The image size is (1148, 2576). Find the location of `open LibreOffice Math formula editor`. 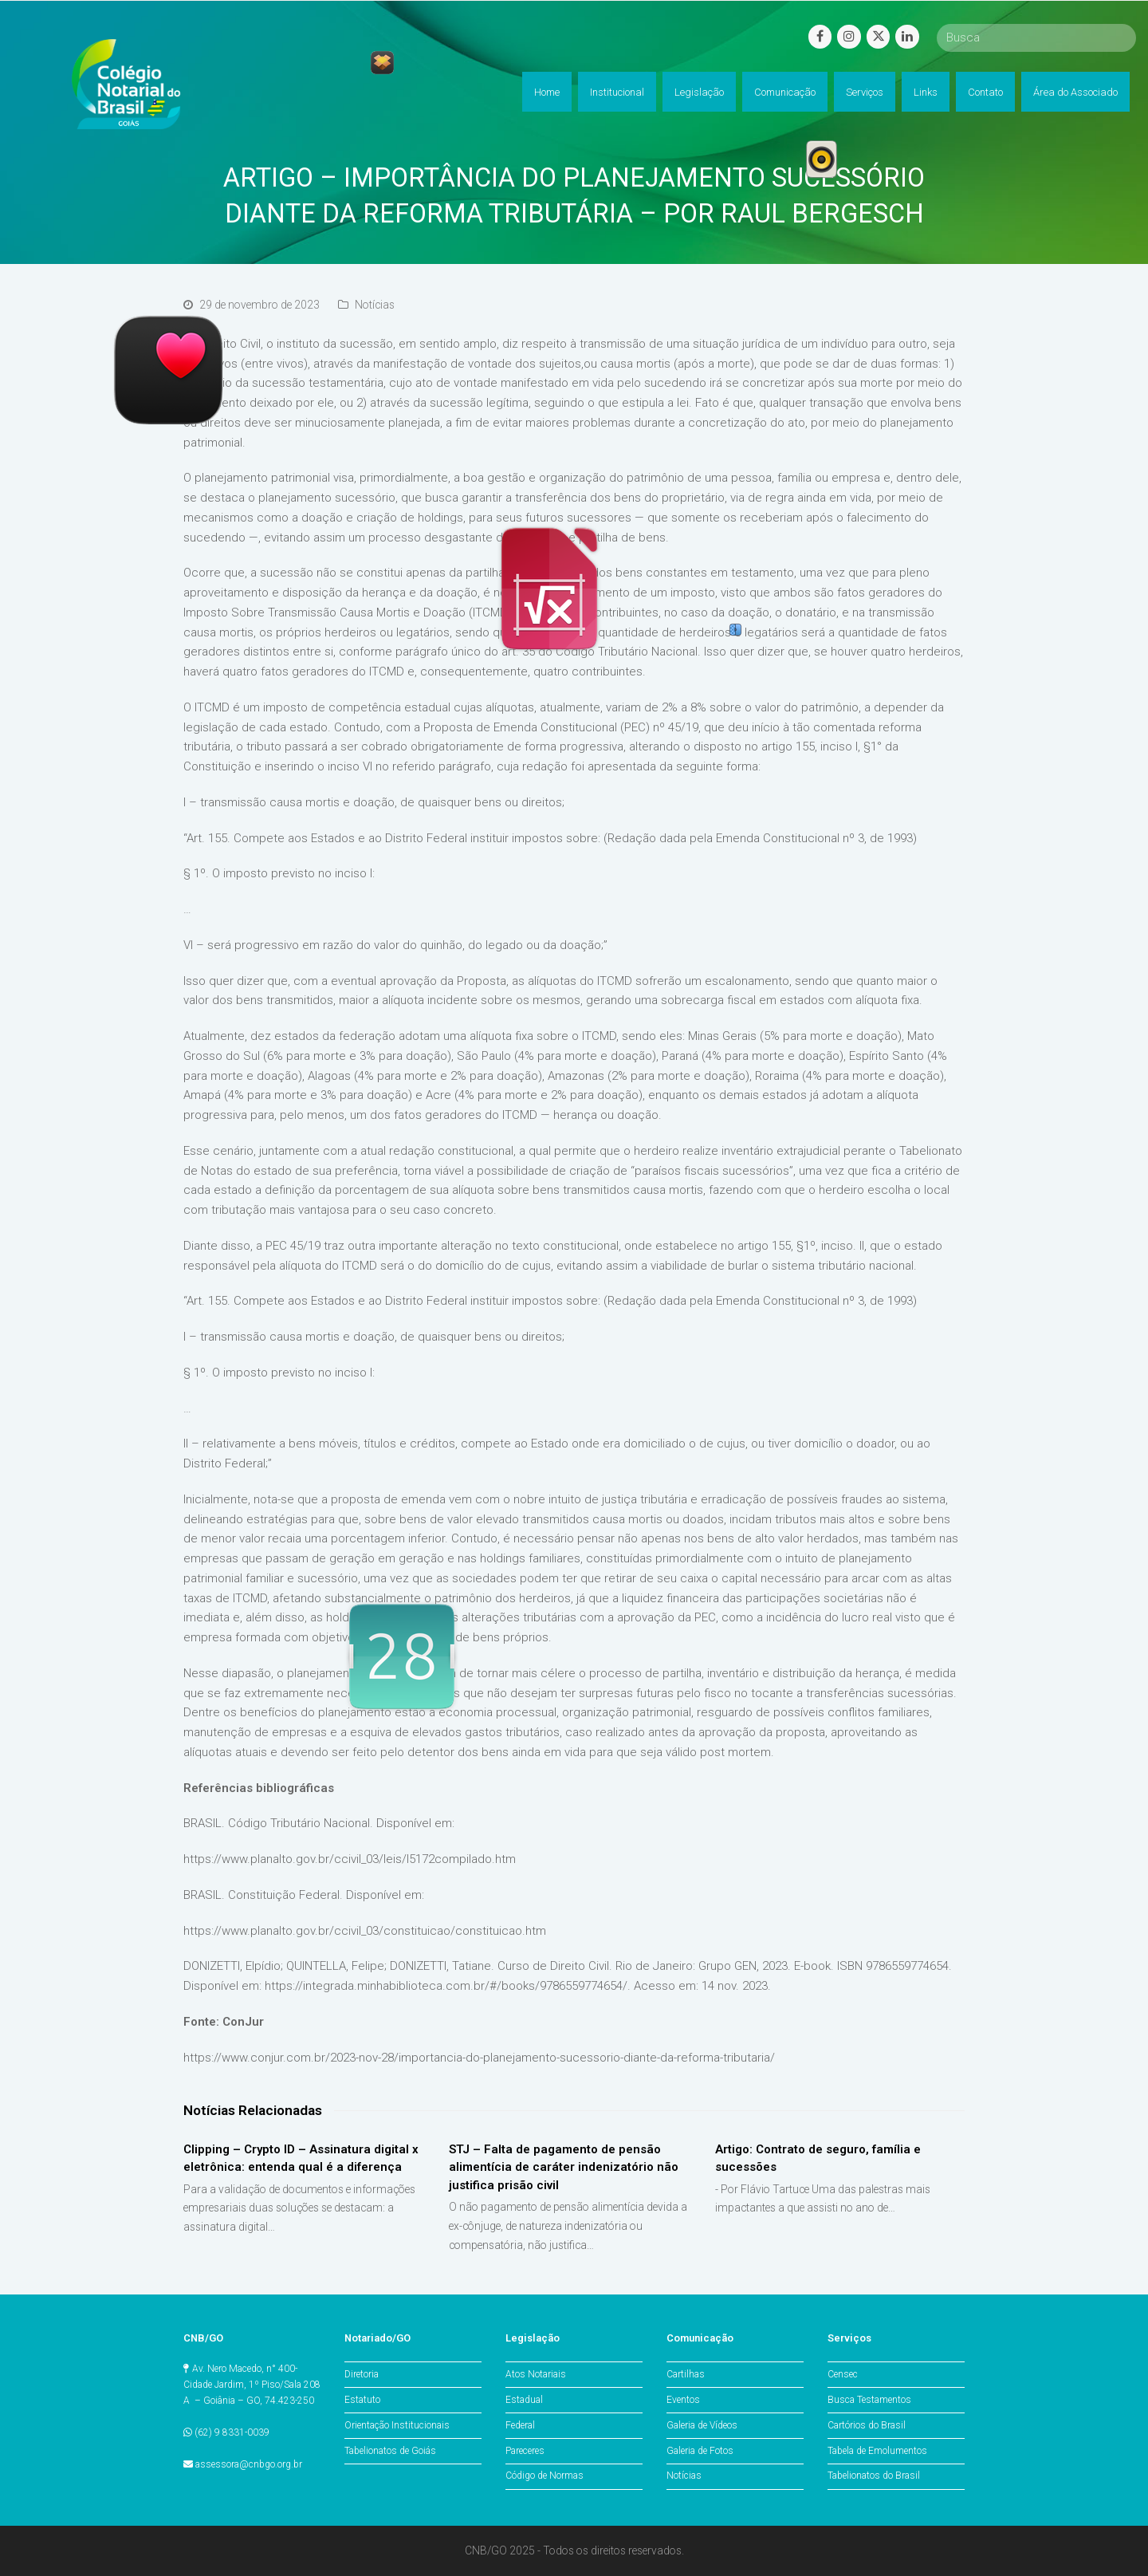

open LibreOffice Math formula editor is located at coordinates (549, 589).